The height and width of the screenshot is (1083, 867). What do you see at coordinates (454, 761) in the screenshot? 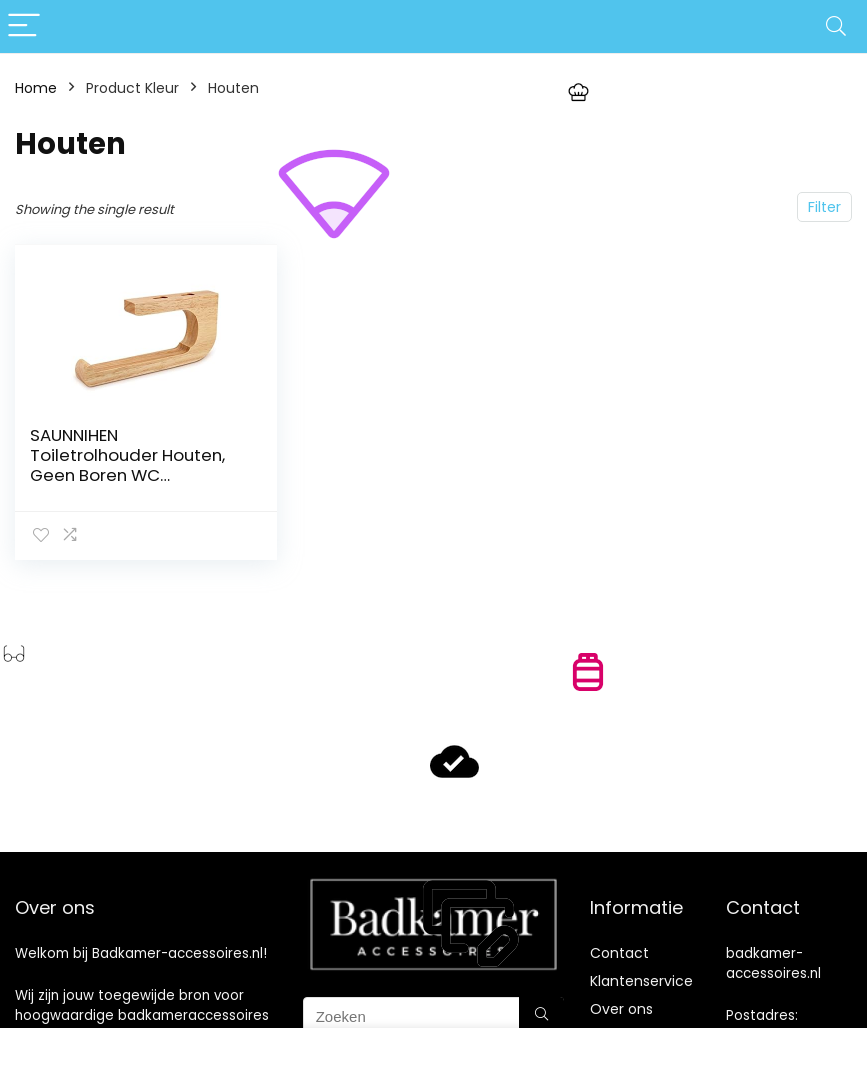
I see `file successfully synced to cloud` at bounding box center [454, 761].